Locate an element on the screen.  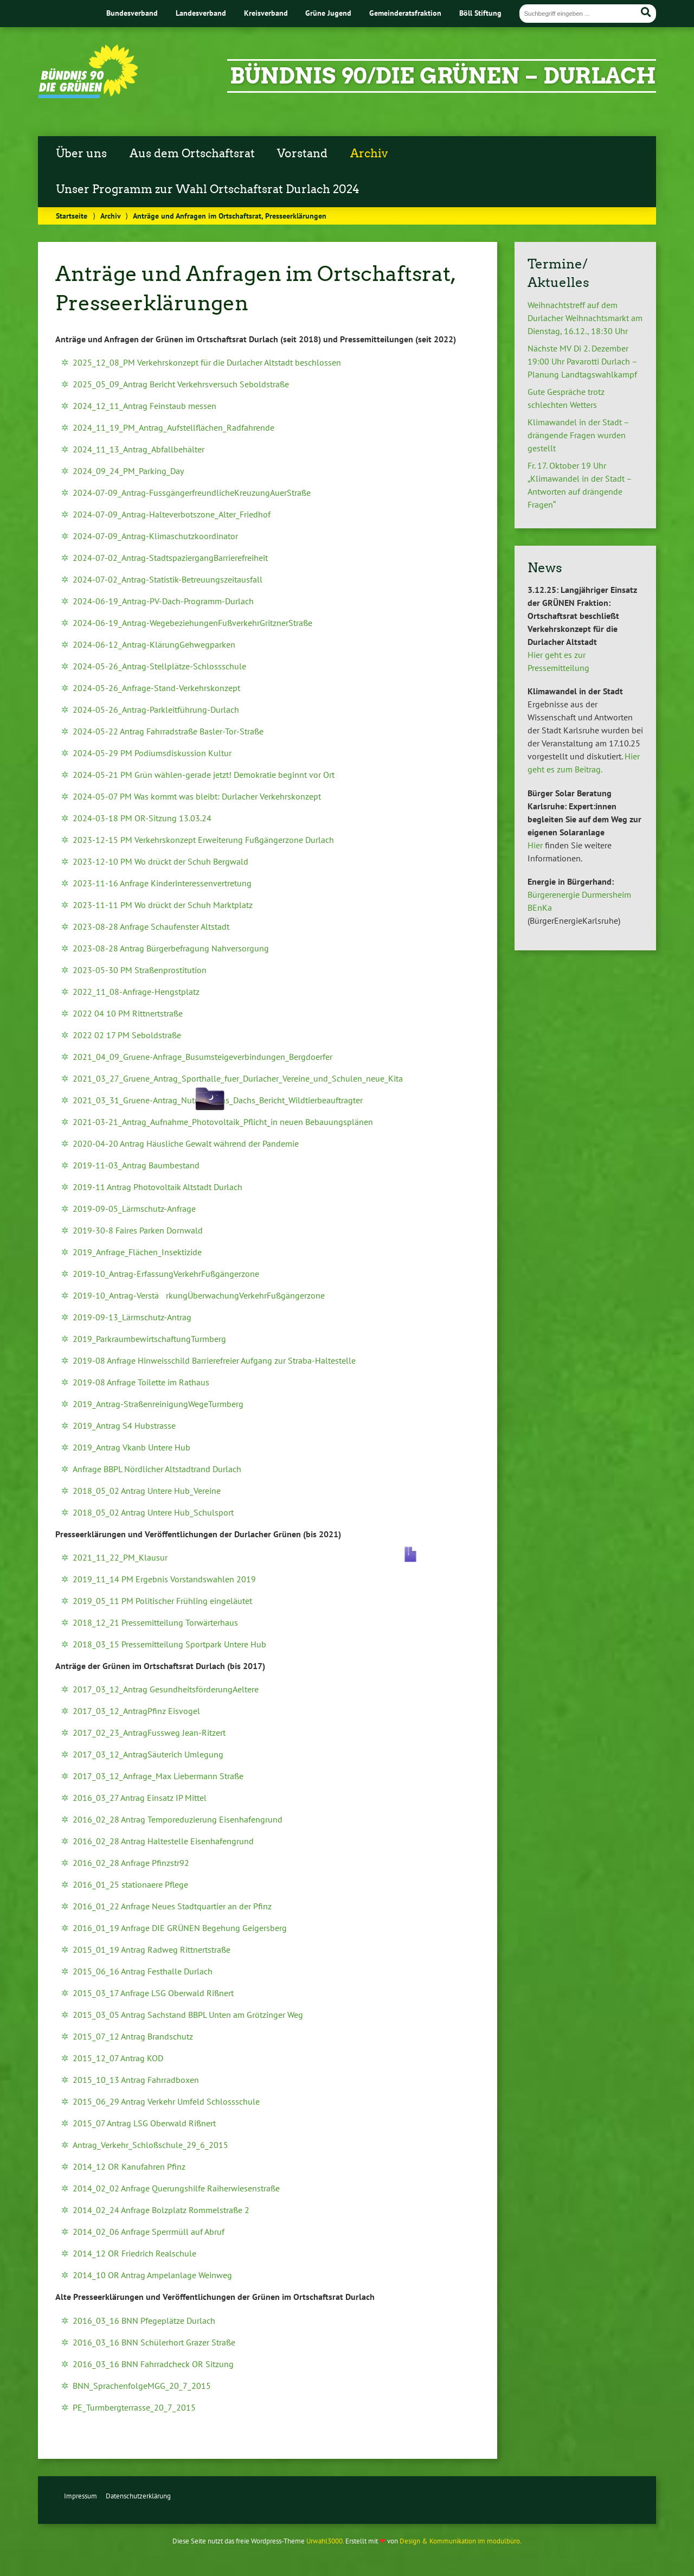
open pictures folder is located at coordinates (210, 1100).